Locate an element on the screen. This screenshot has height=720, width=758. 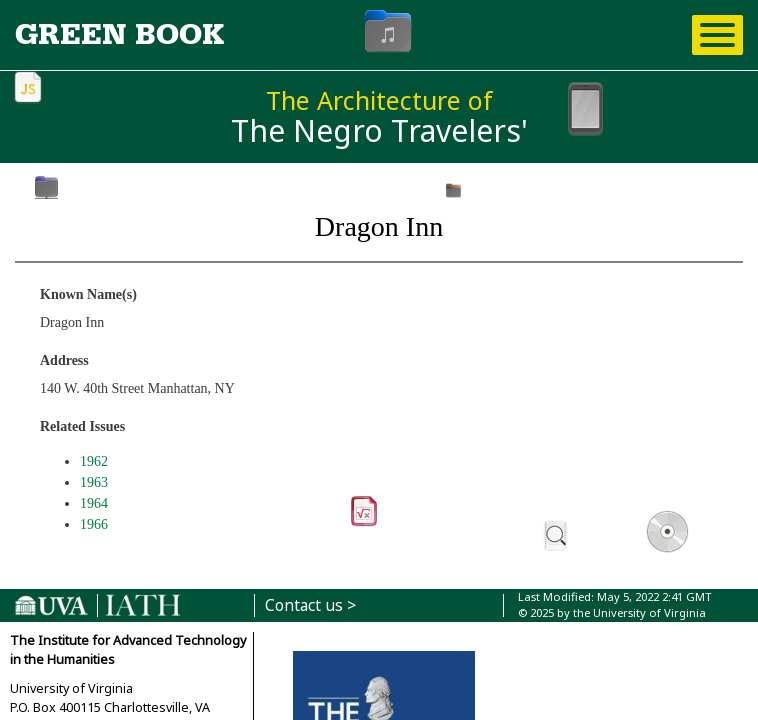
drop files here to move them into this folder is located at coordinates (453, 190).